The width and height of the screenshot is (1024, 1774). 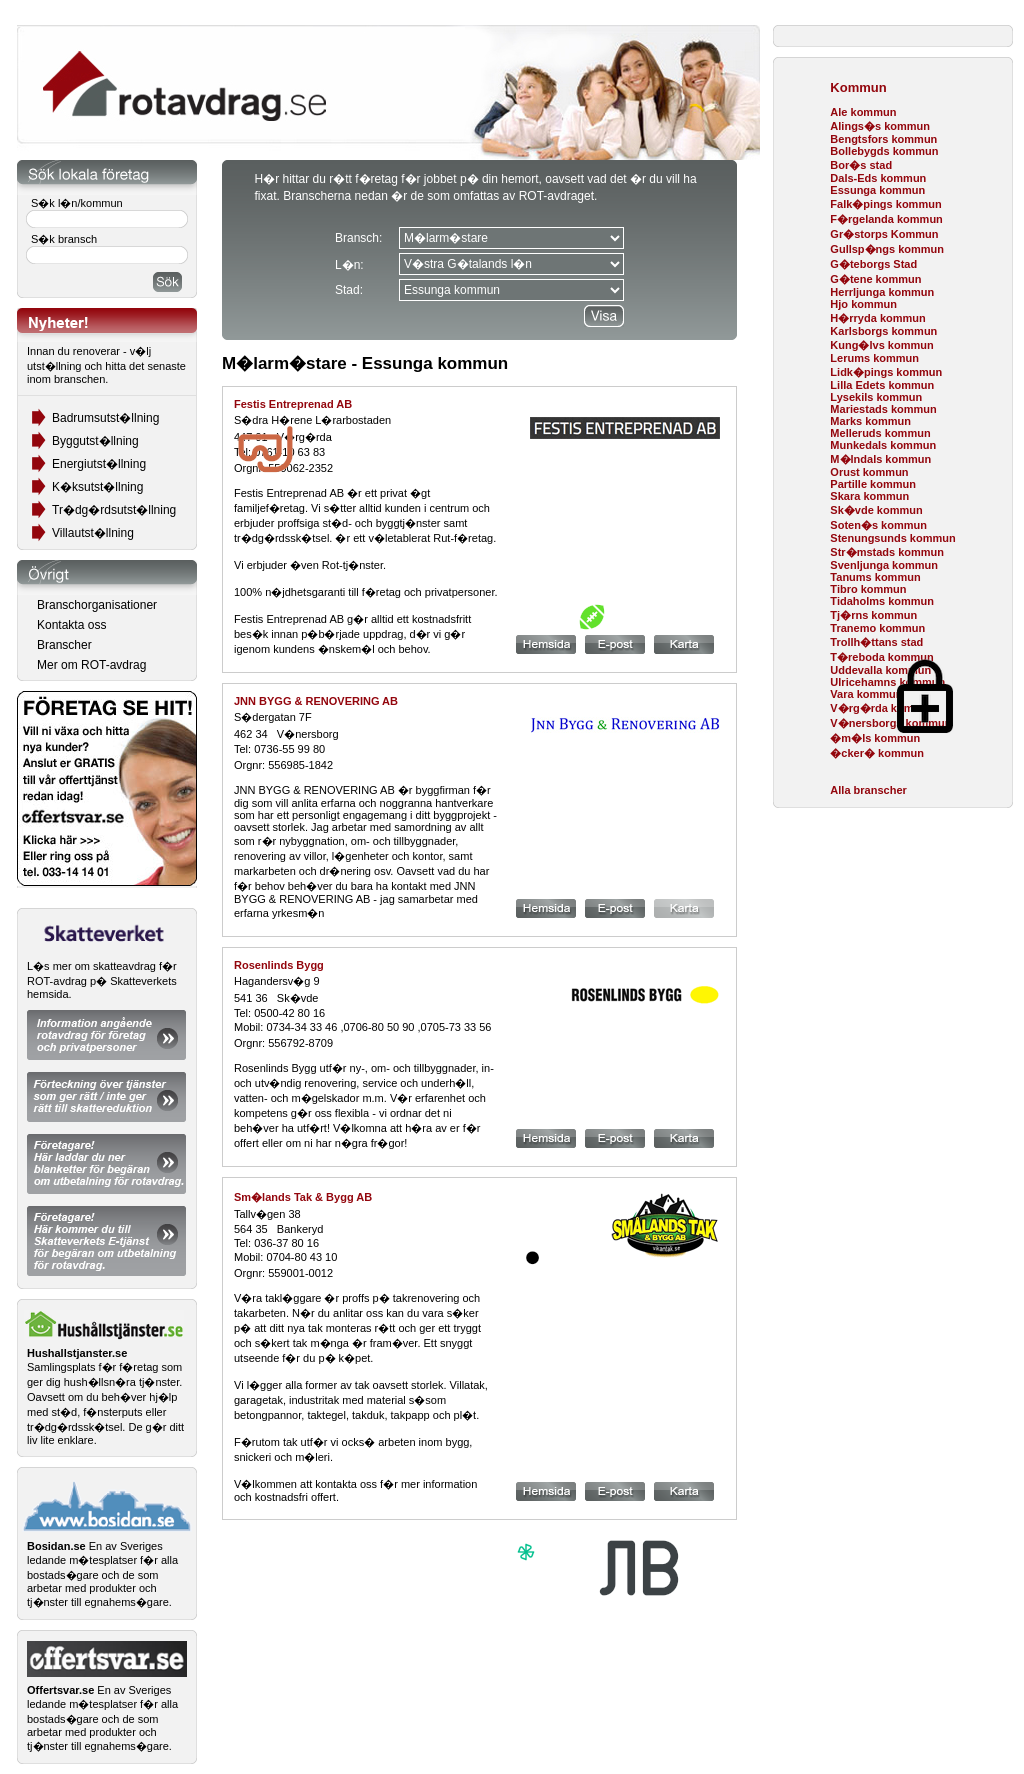 What do you see at coordinates (639, 1568) in the screenshot?
I see `indicates Kyrgyzstani som currency` at bounding box center [639, 1568].